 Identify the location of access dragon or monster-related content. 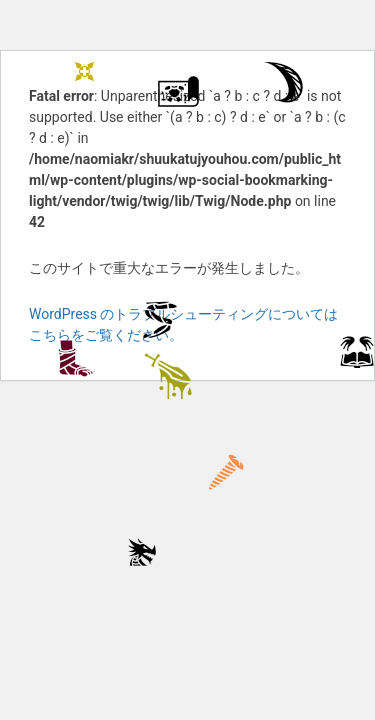
(142, 552).